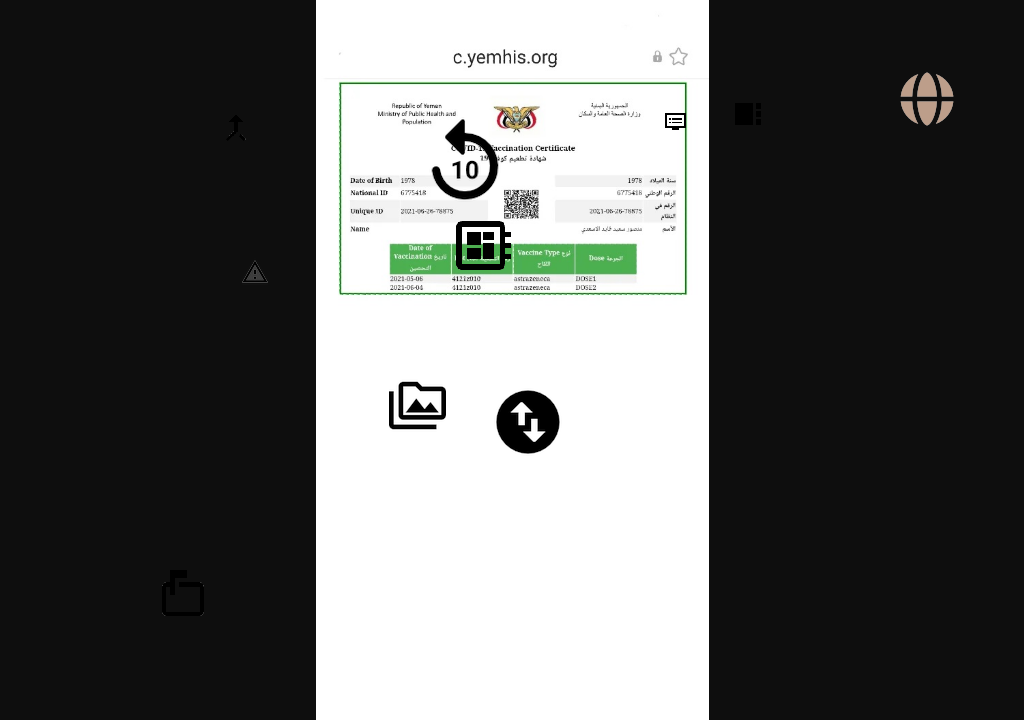 This screenshot has width=1024, height=720. I want to click on indicates unread mail in your mailbox, so click(183, 595).